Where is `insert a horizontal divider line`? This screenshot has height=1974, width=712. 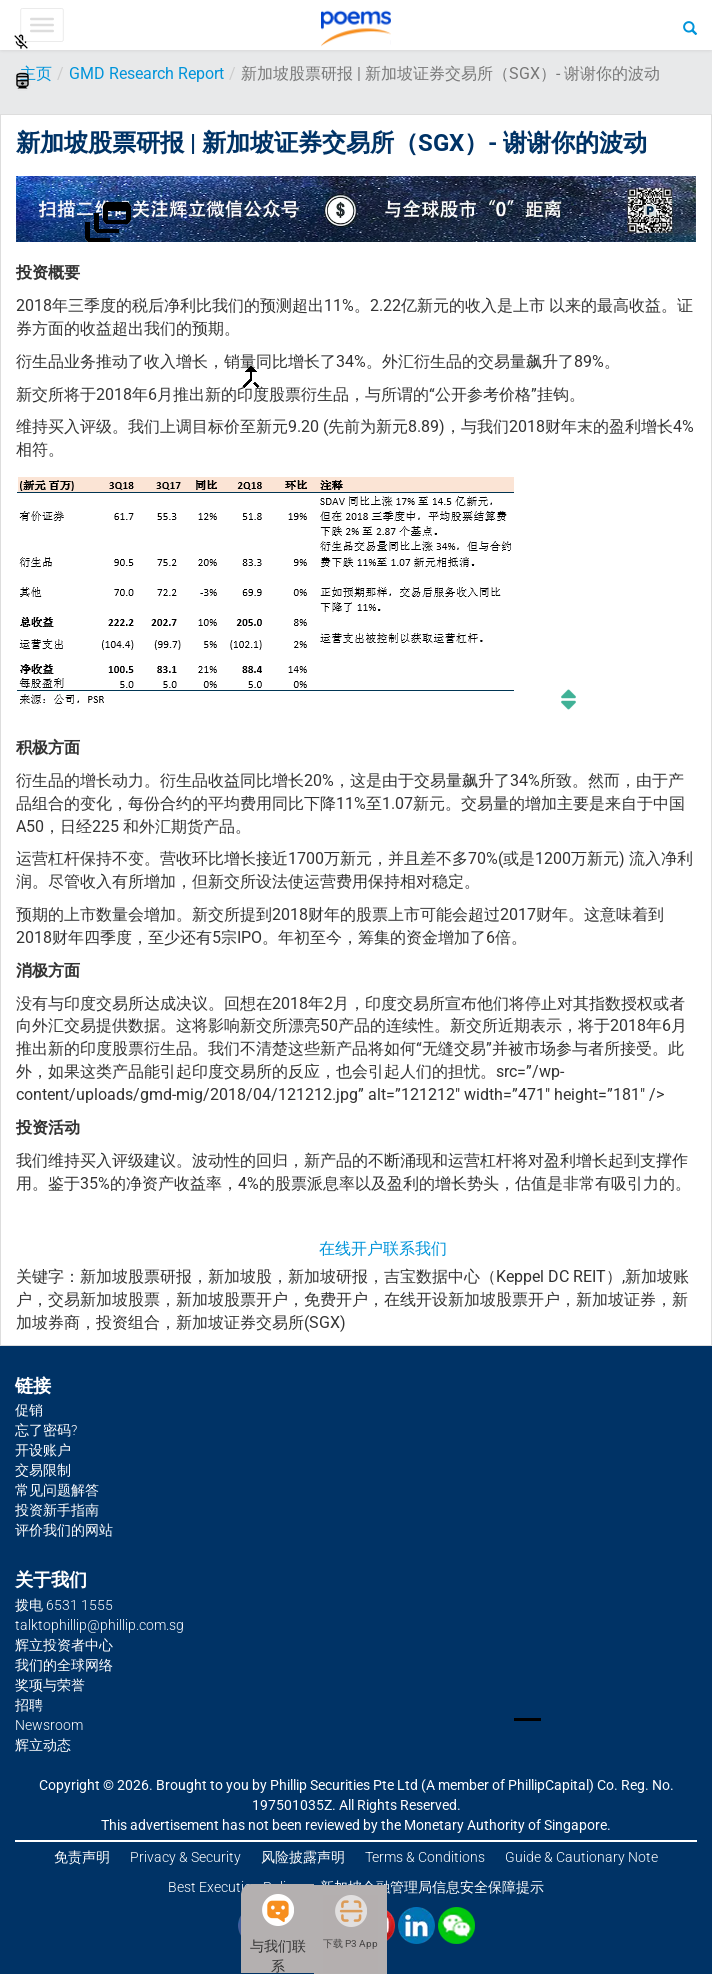 insert a horizontal divider line is located at coordinates (527, 1719).